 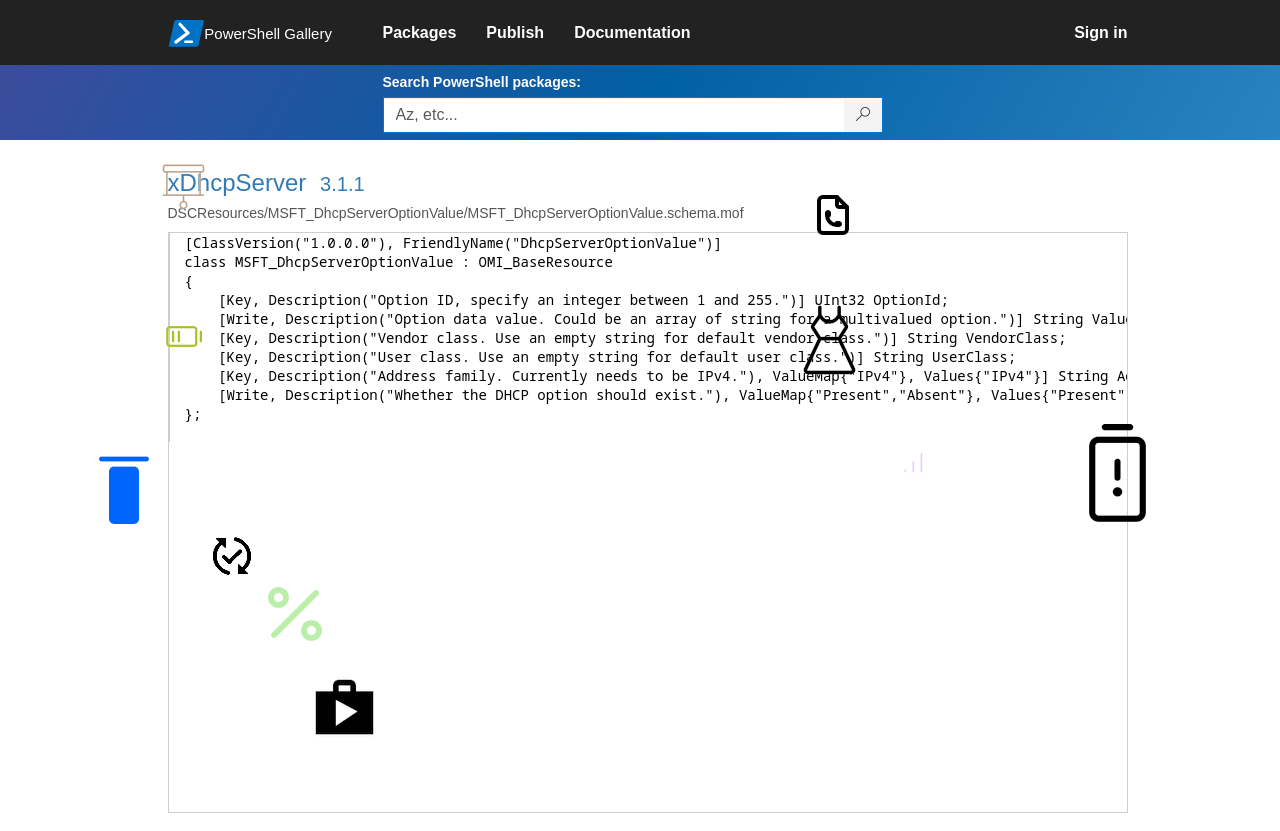 I want to click on indicates medium cellular signal strength, so click(x=923, y=457).